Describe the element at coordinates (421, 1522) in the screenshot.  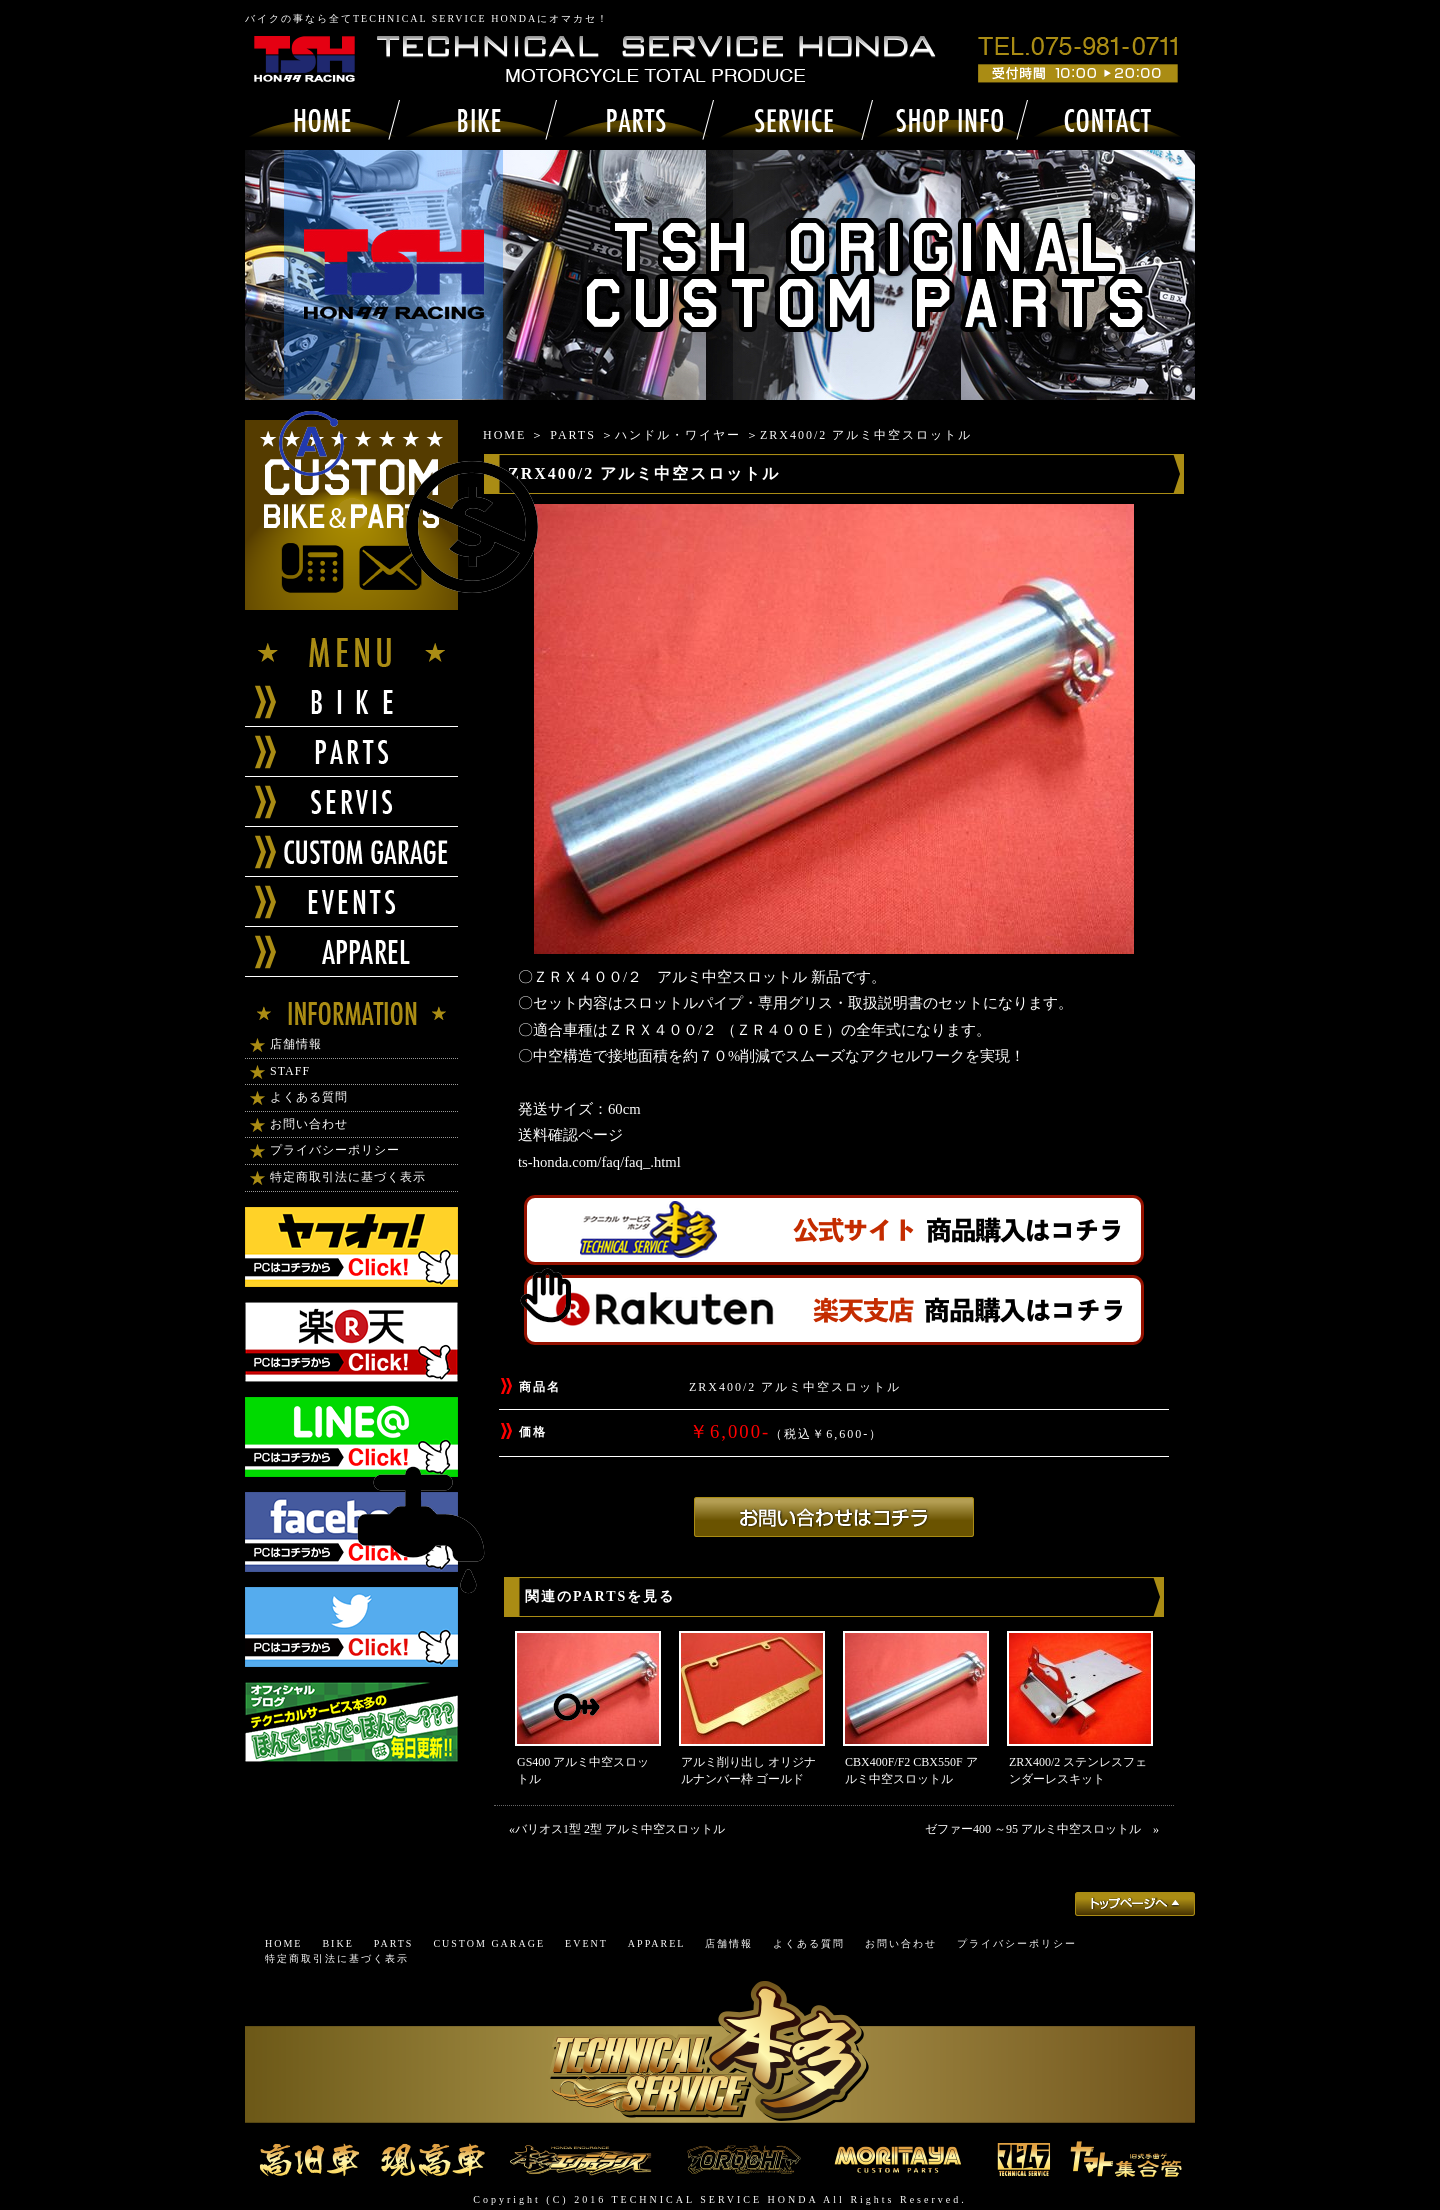
I see `access water or plumbing settings` at that location.